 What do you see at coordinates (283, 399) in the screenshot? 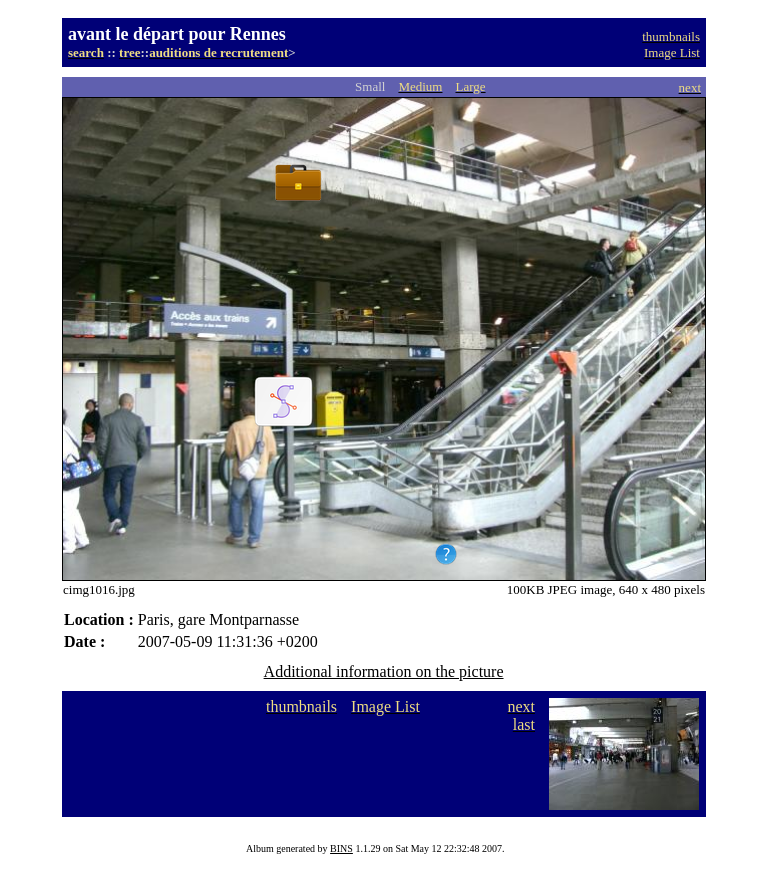
I see `an SVG vector image file` at bounding box center [283, 399].